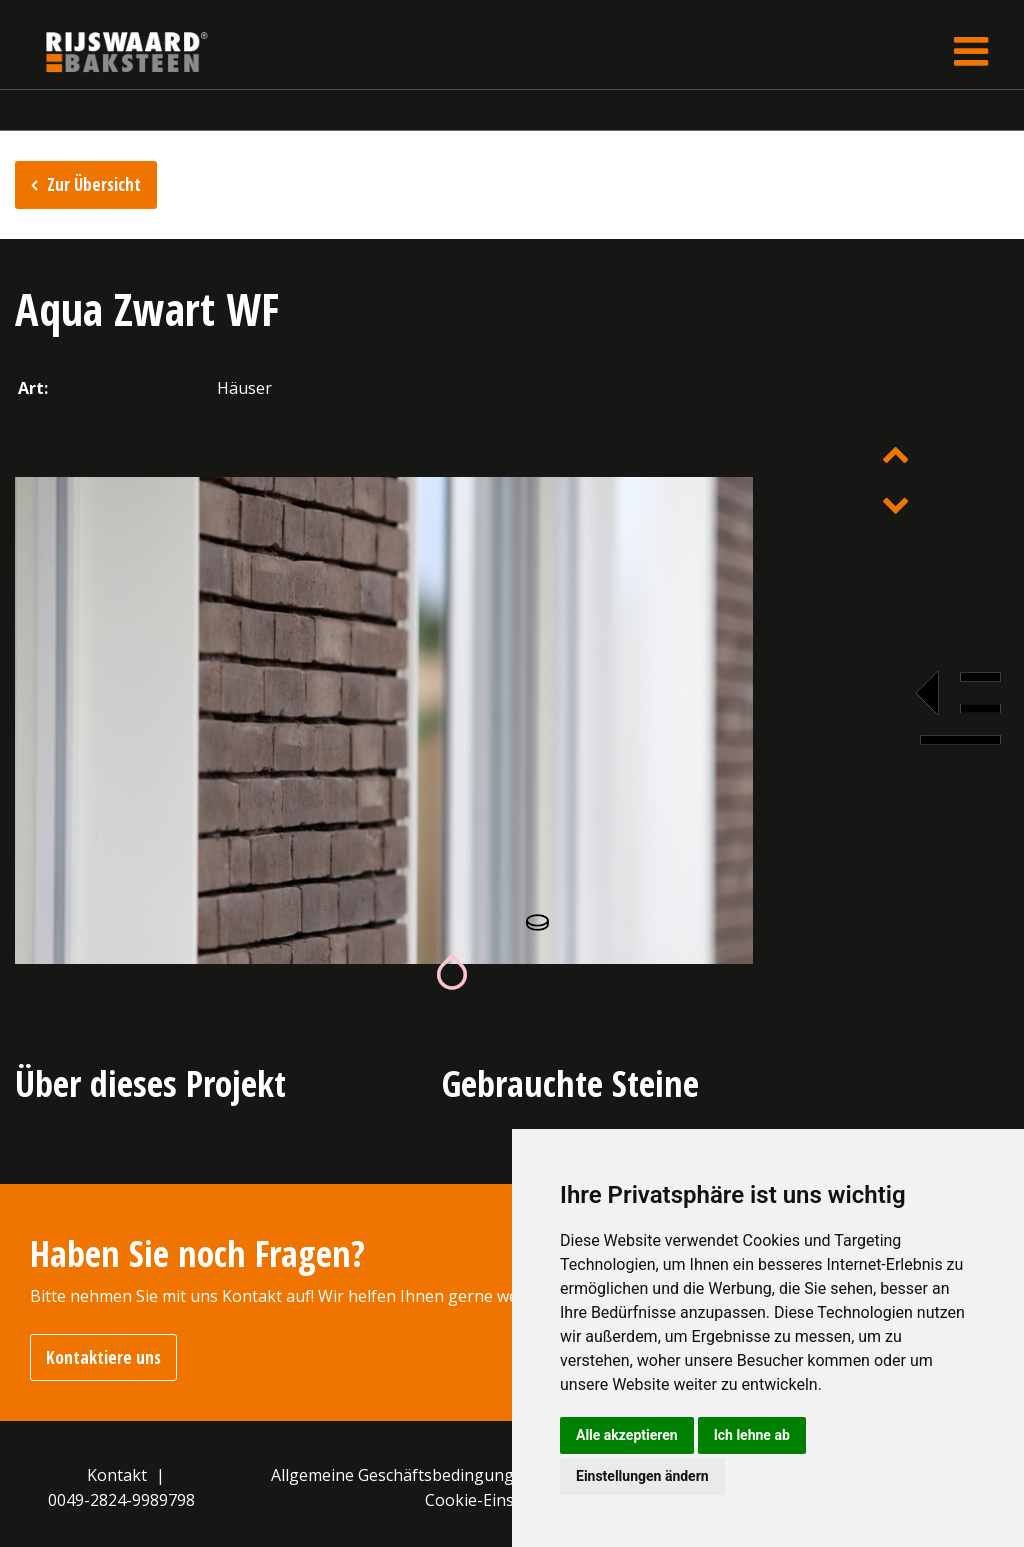 The width and height of the screenshot is (1024, 1547). What do you see at coordinates (452, 973) in the screenshot?
I see `adjust color or opacity settings` at bounding box center [452, 973].